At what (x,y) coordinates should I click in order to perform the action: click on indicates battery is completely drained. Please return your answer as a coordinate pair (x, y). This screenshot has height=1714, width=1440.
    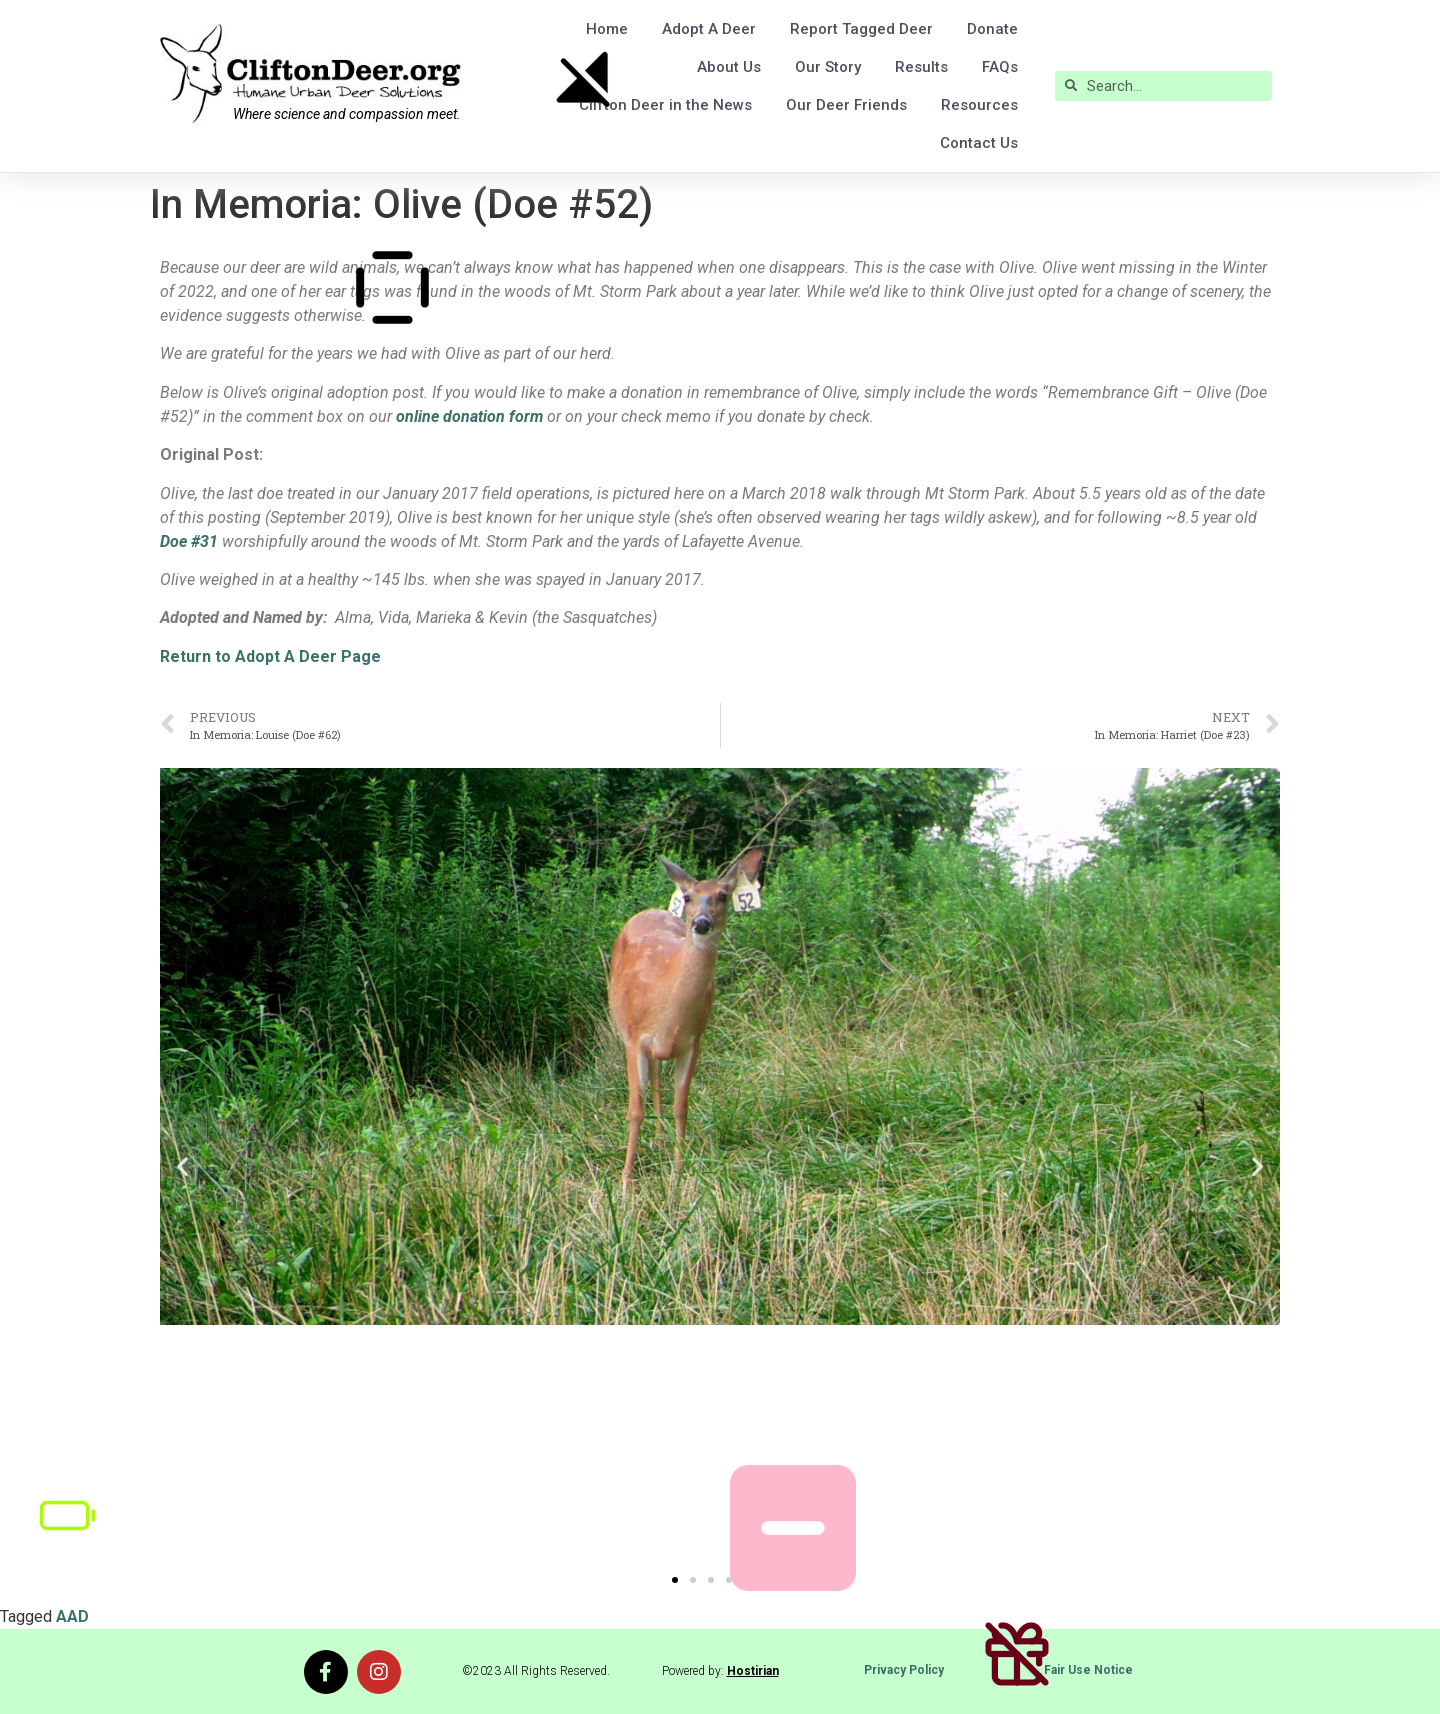
    Looking at the image, I should click on (67, 1515).